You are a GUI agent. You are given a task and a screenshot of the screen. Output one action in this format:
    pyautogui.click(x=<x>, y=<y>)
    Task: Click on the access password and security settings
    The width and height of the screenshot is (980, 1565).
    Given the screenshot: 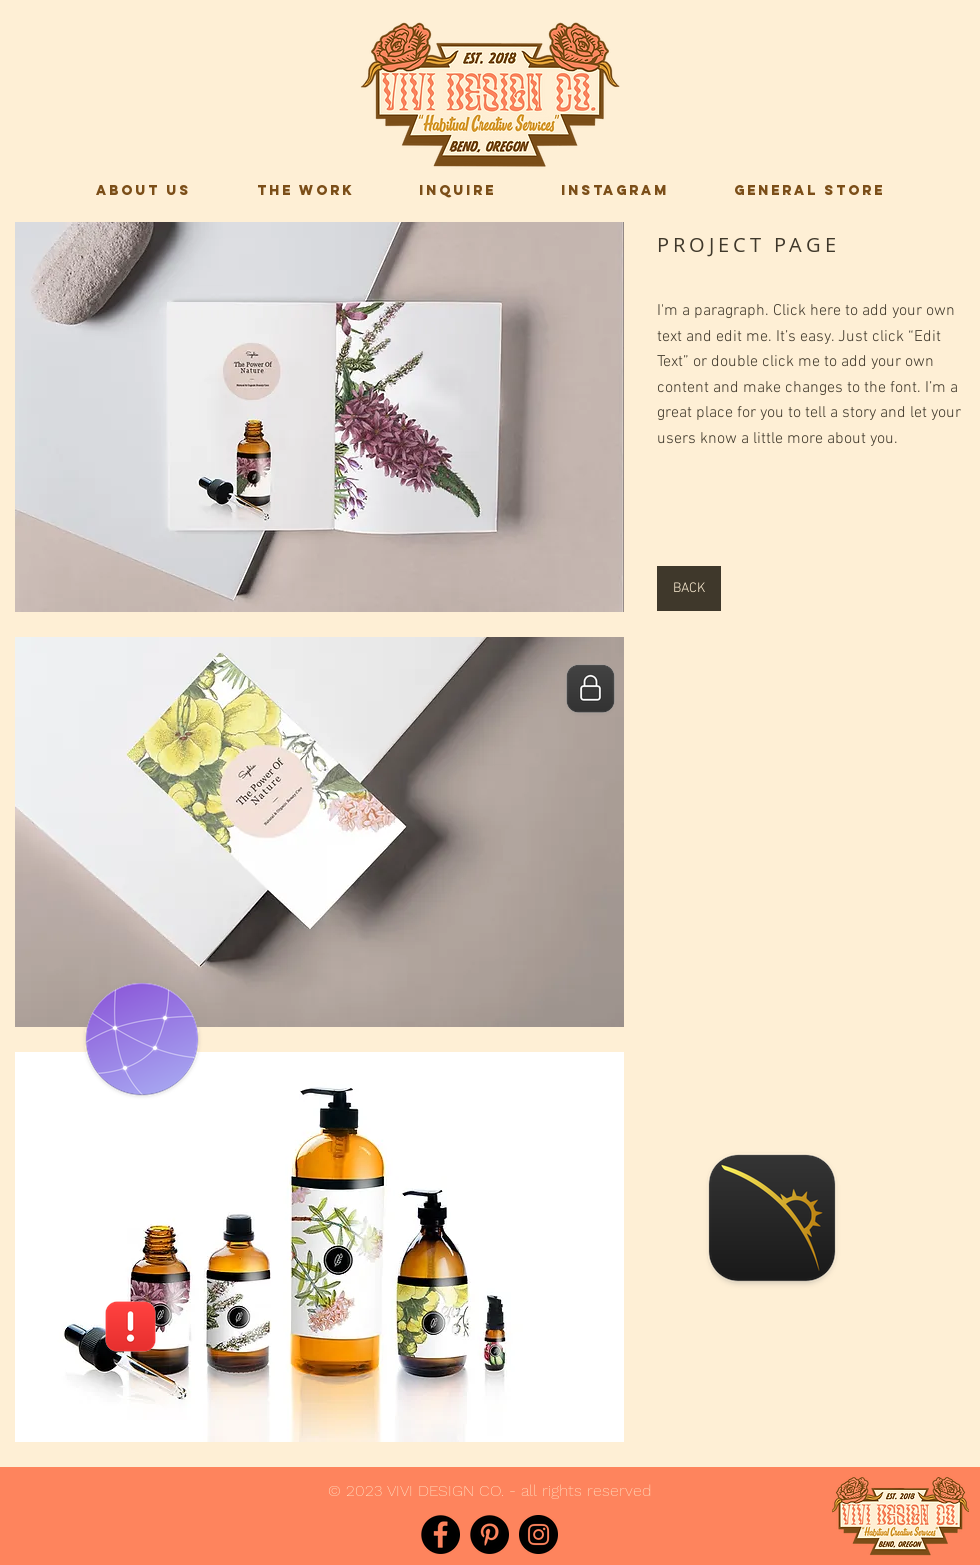 What is the action you would take?
    pyautogui.click(x=590, y=689)
    